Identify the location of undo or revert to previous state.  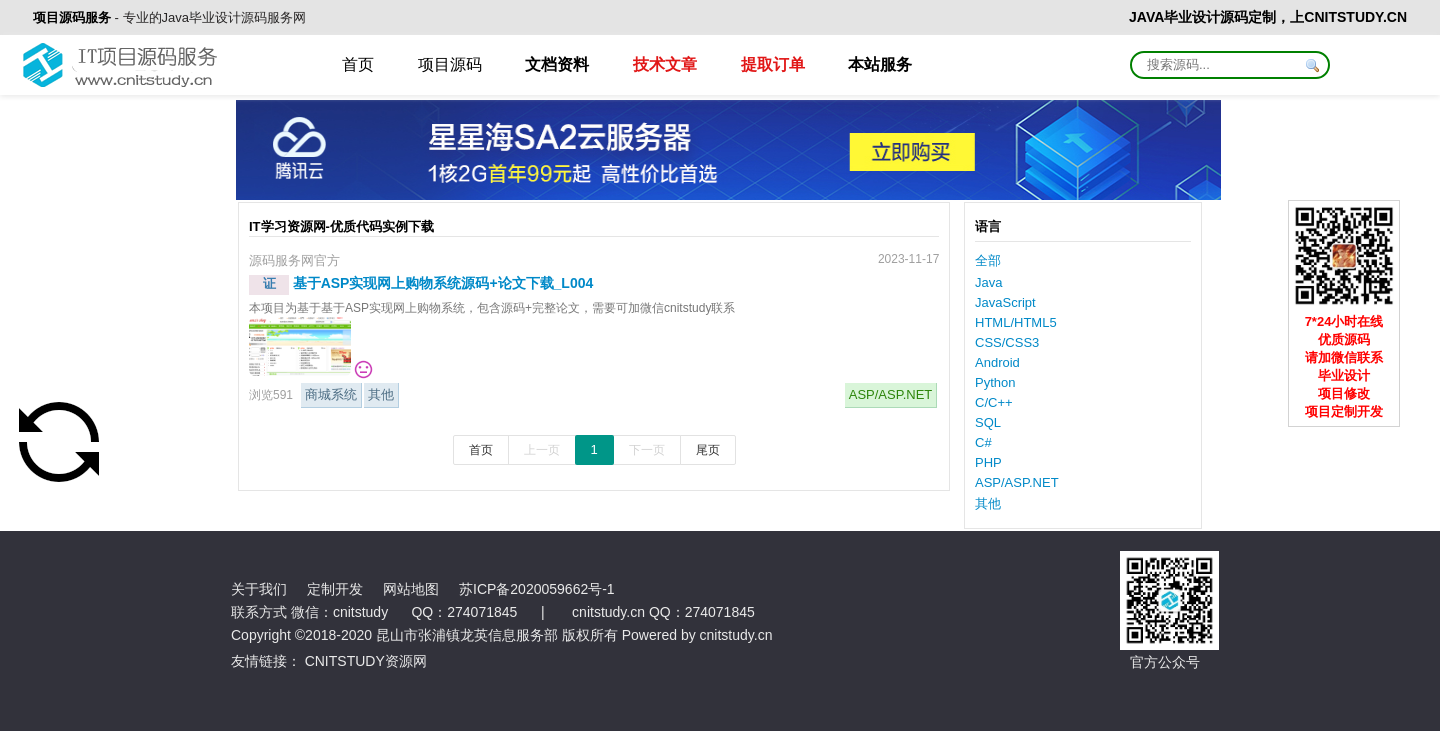
(59, 442).